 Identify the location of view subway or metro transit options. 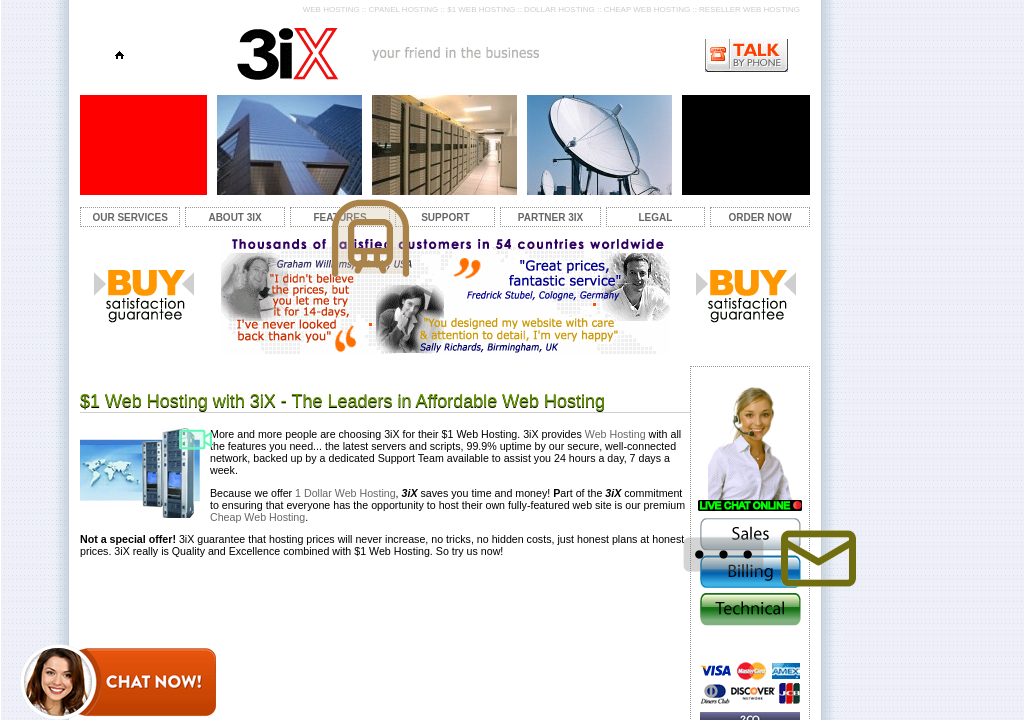
(370, 241).